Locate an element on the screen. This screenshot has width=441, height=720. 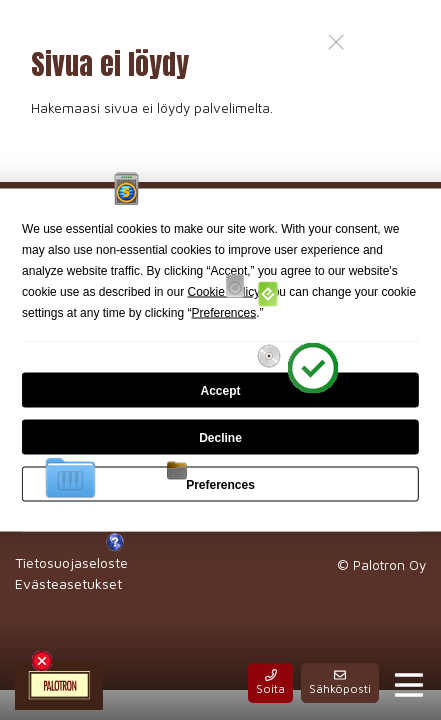
delete or remove an item is located at coordinates (328, 34).